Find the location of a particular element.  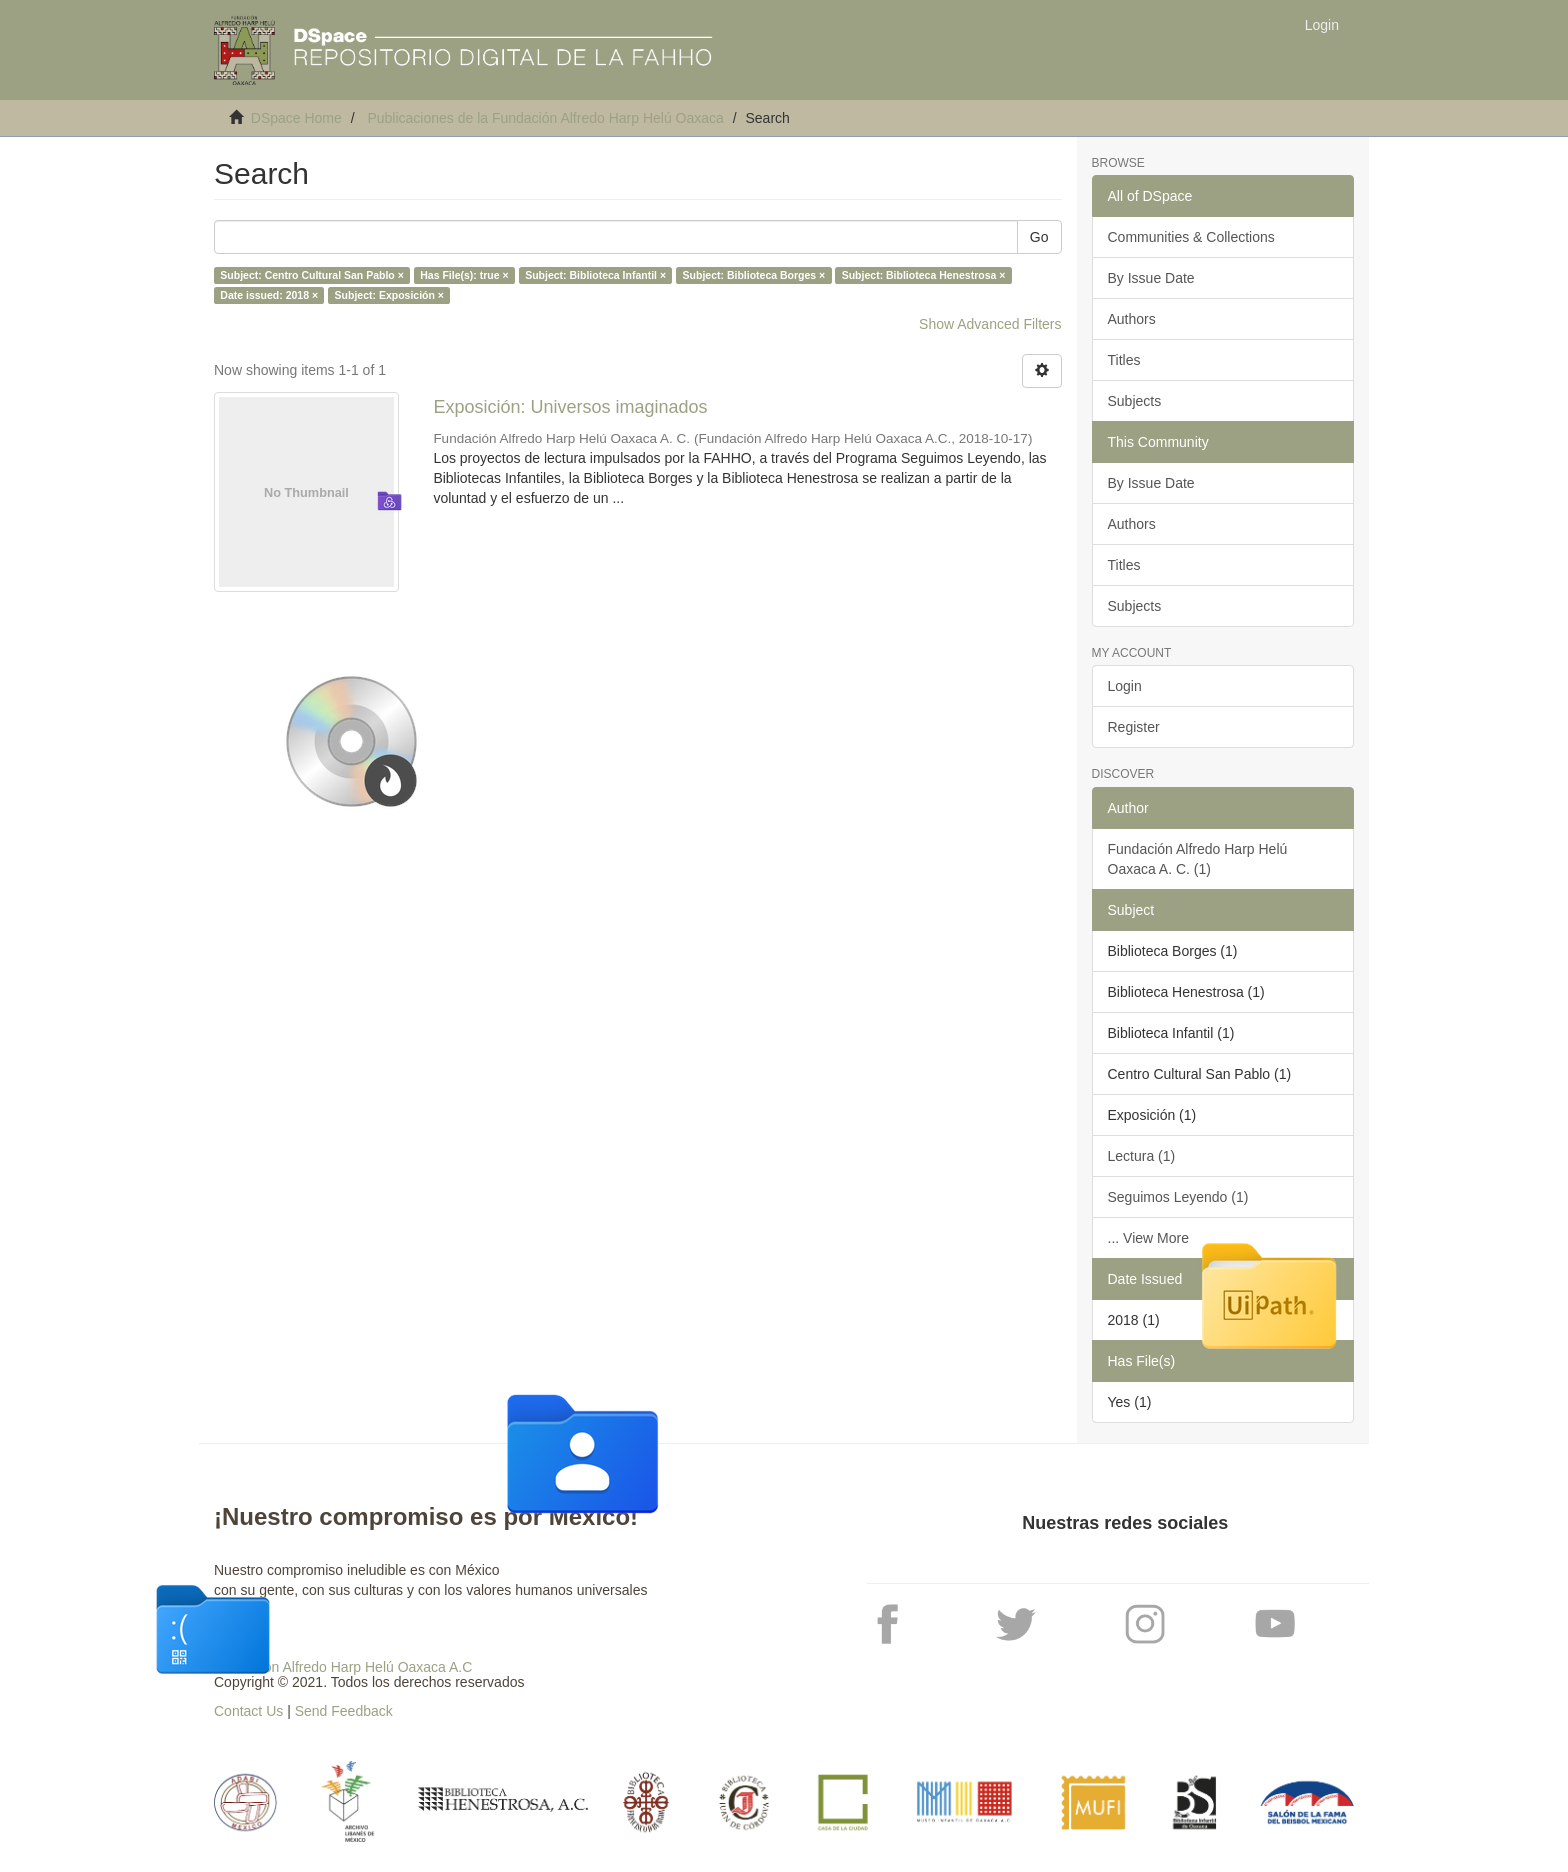

folder containing system crash logs or error reports is located at coordinates (212, 1632).